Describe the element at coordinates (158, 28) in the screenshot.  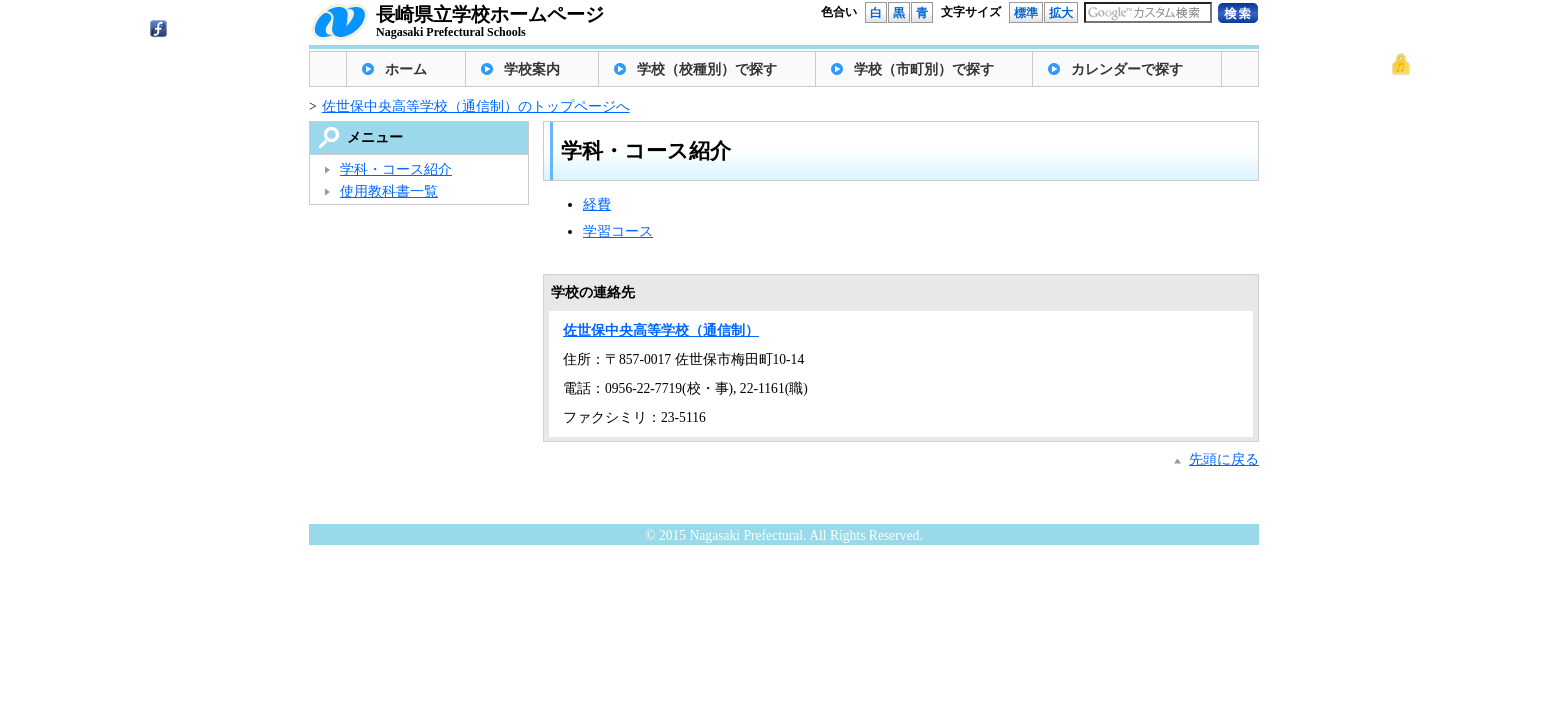
I see `open the fedora linux application` at that location.